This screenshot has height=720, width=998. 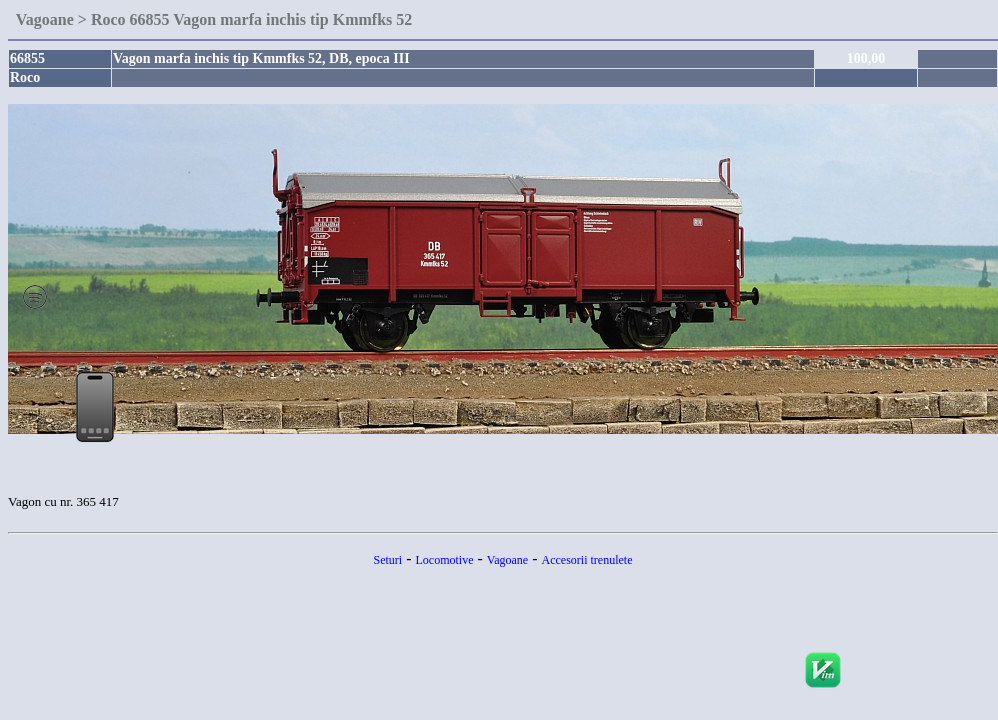 I want to click on open vim text editor, so click(x=823, y=670).